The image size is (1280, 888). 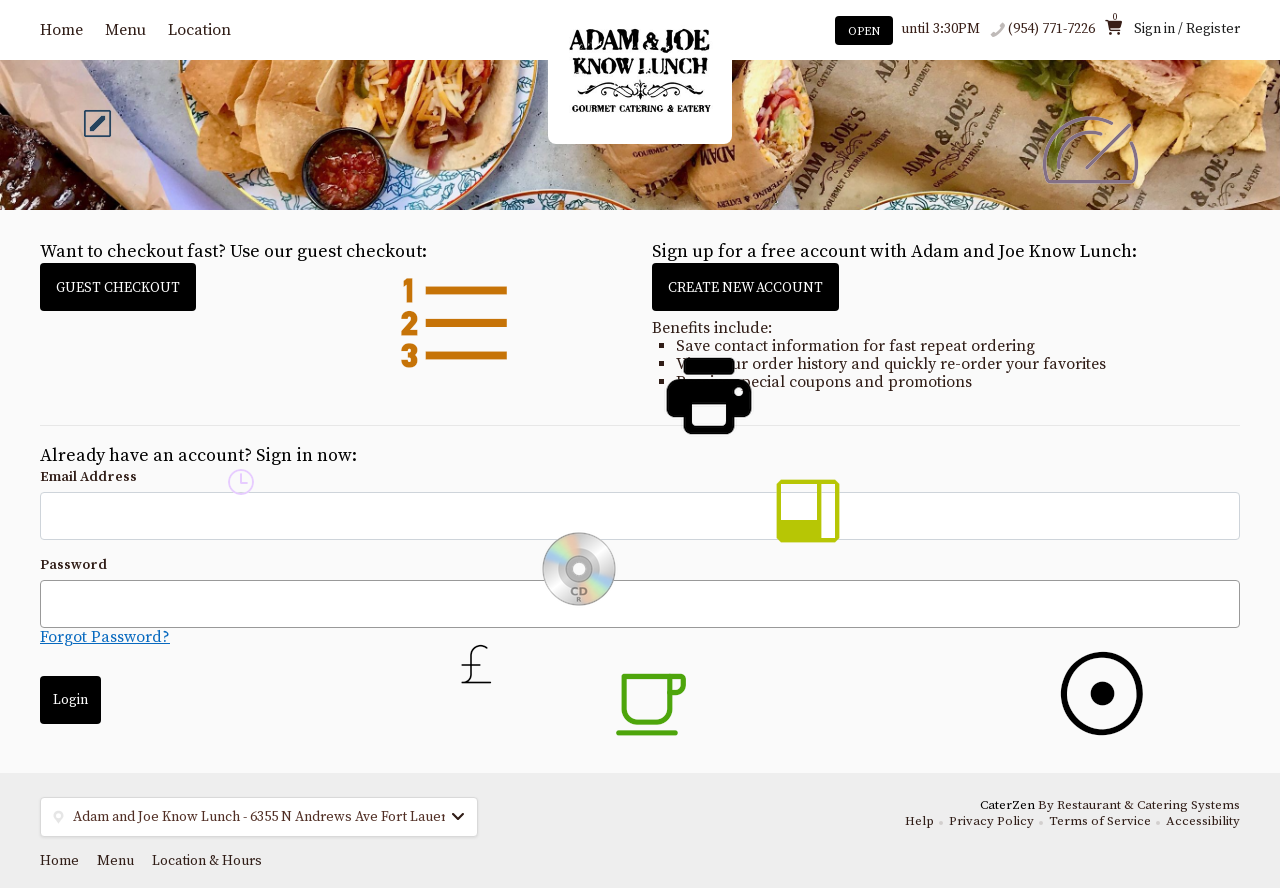 I want to click on toggle left sidebar panel, so click(x=808, y=511).